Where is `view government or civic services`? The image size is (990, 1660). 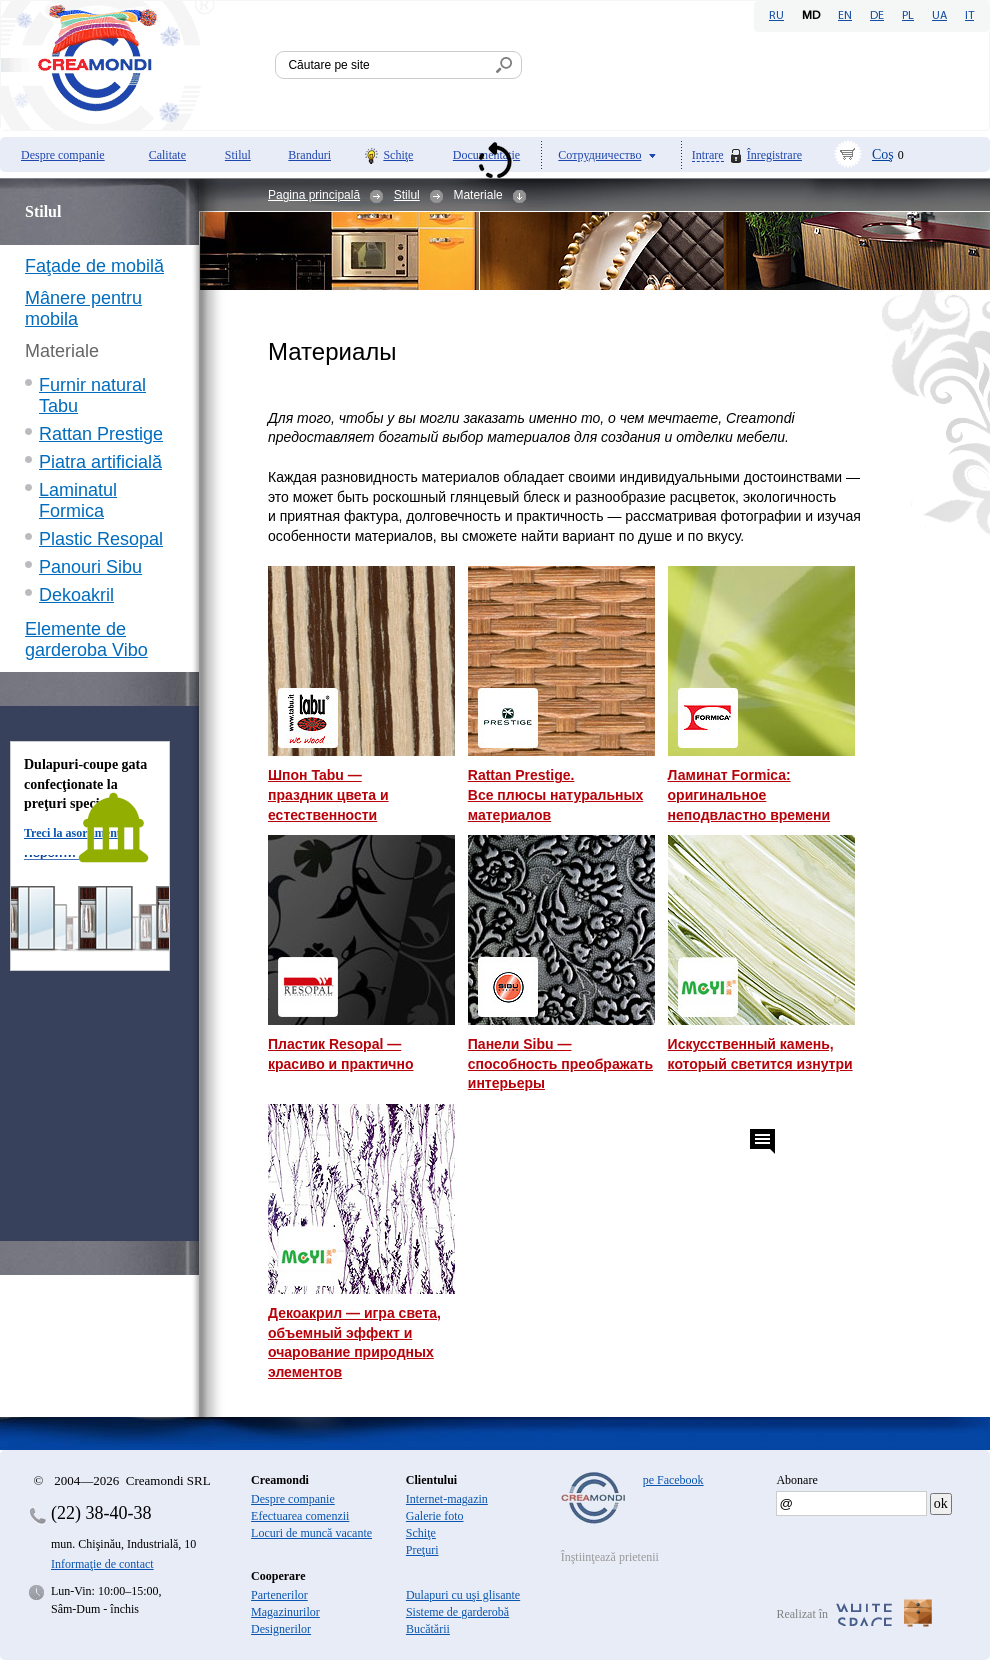 view government or civic services is located at coordinates (113, 827).